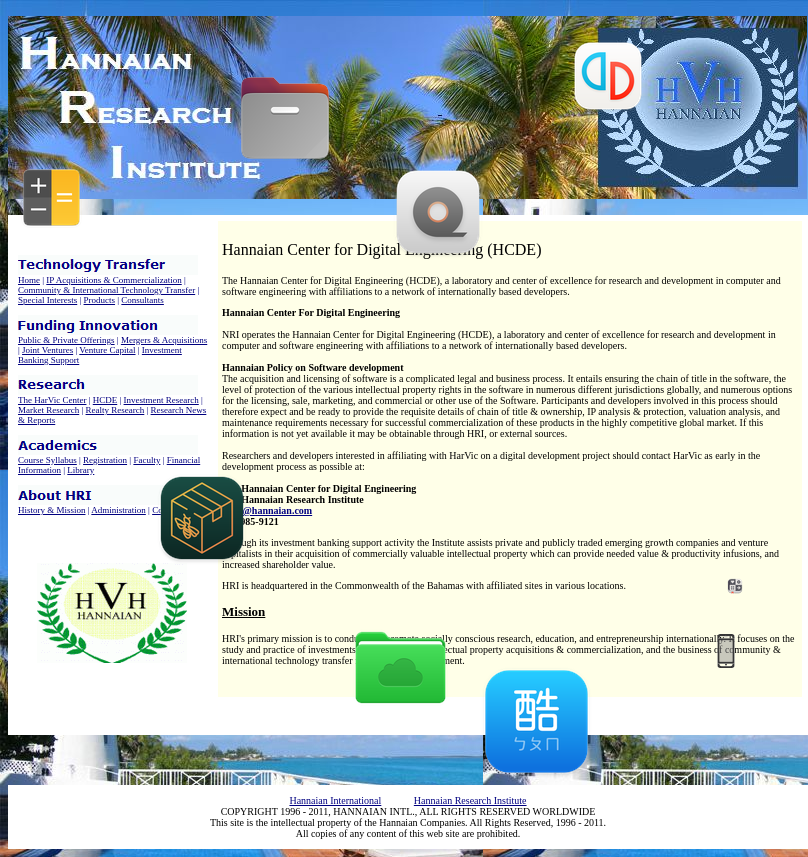 The height and width of the screenshot is (857, 808). What do you see at coordinates (536, 721) in the screenshot?
I see `open IBus Chewing input method settings` at bounding box center [536, 721].